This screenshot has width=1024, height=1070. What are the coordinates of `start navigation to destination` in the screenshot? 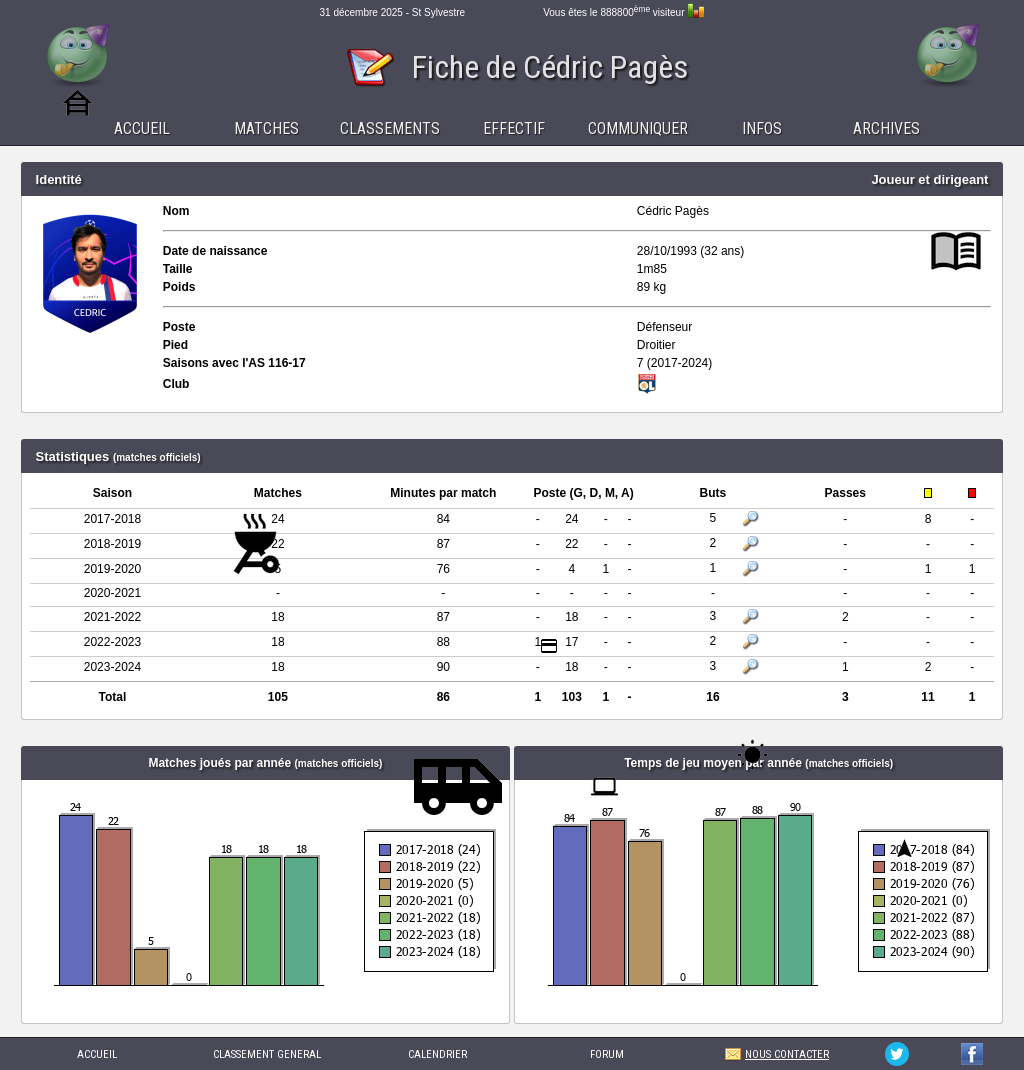 It's located at (904, 848).